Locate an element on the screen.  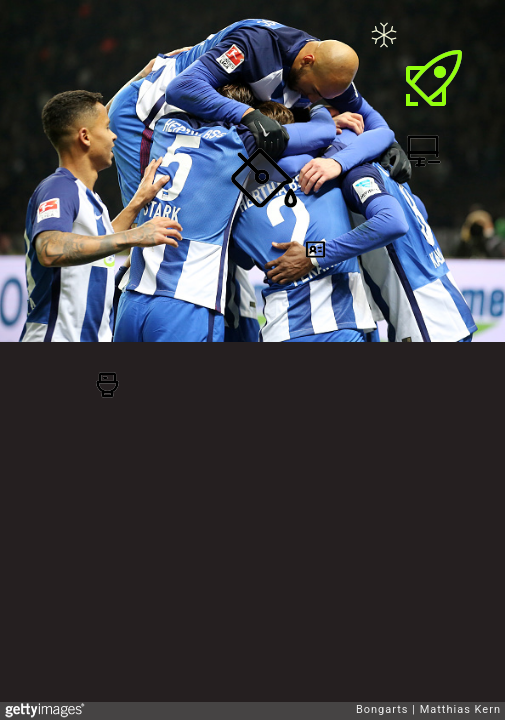
view your profile or account information is located at coordinates (315, 249).